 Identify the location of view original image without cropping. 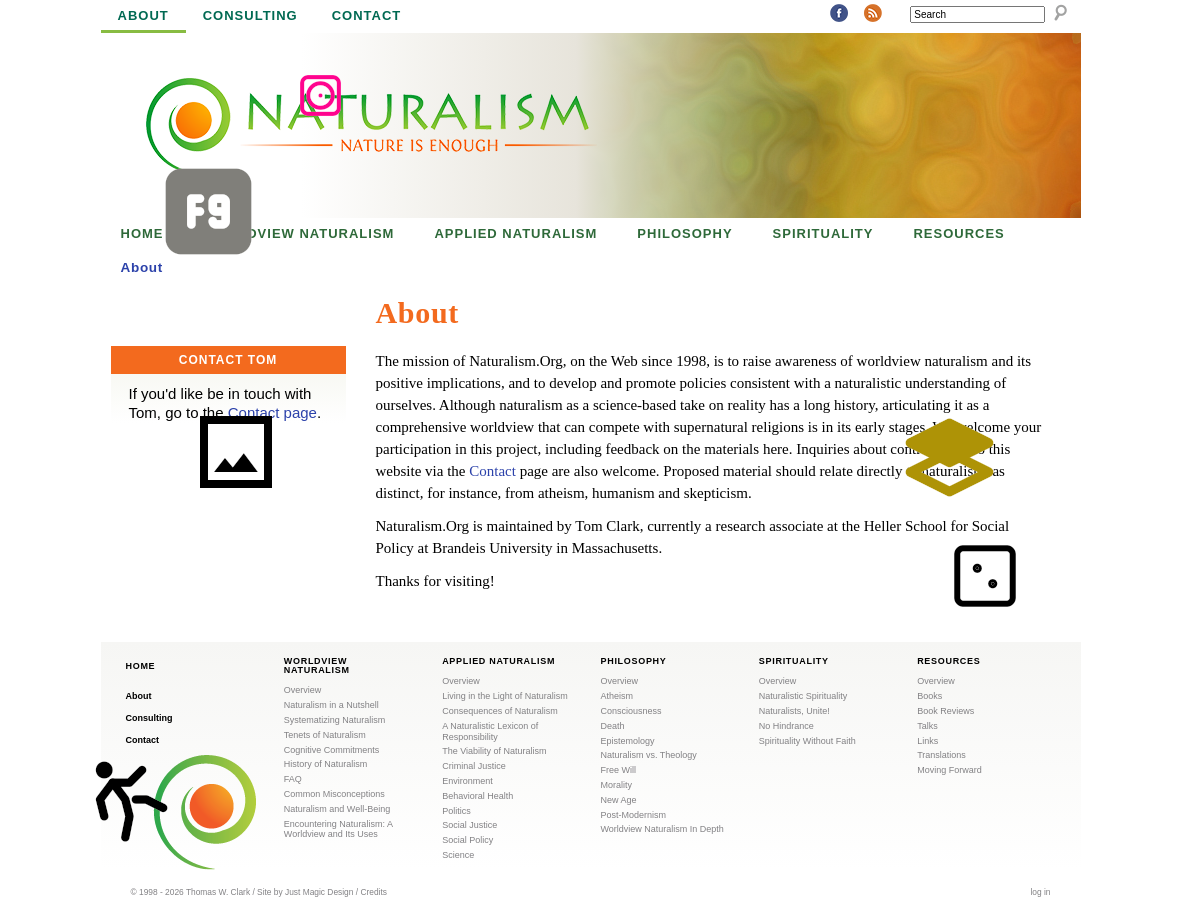
(236, 452).